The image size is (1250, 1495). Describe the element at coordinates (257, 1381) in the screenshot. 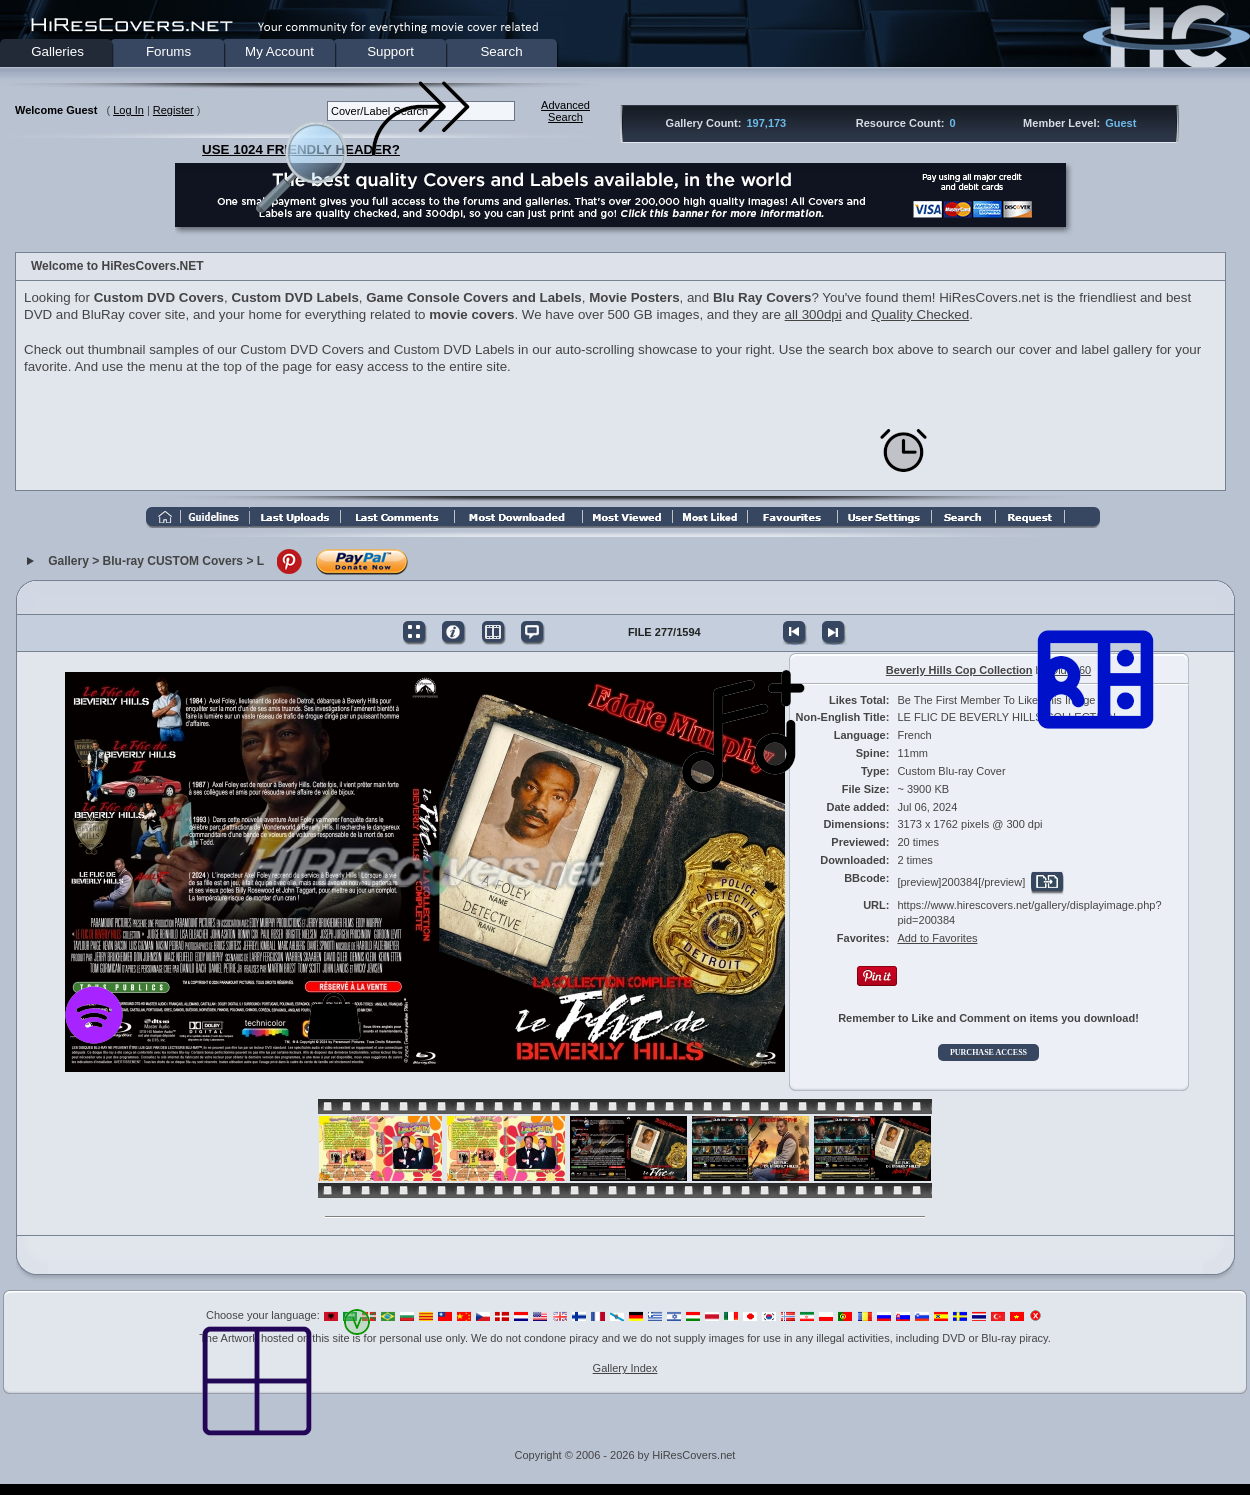

I see `switch to grid view` at that location.